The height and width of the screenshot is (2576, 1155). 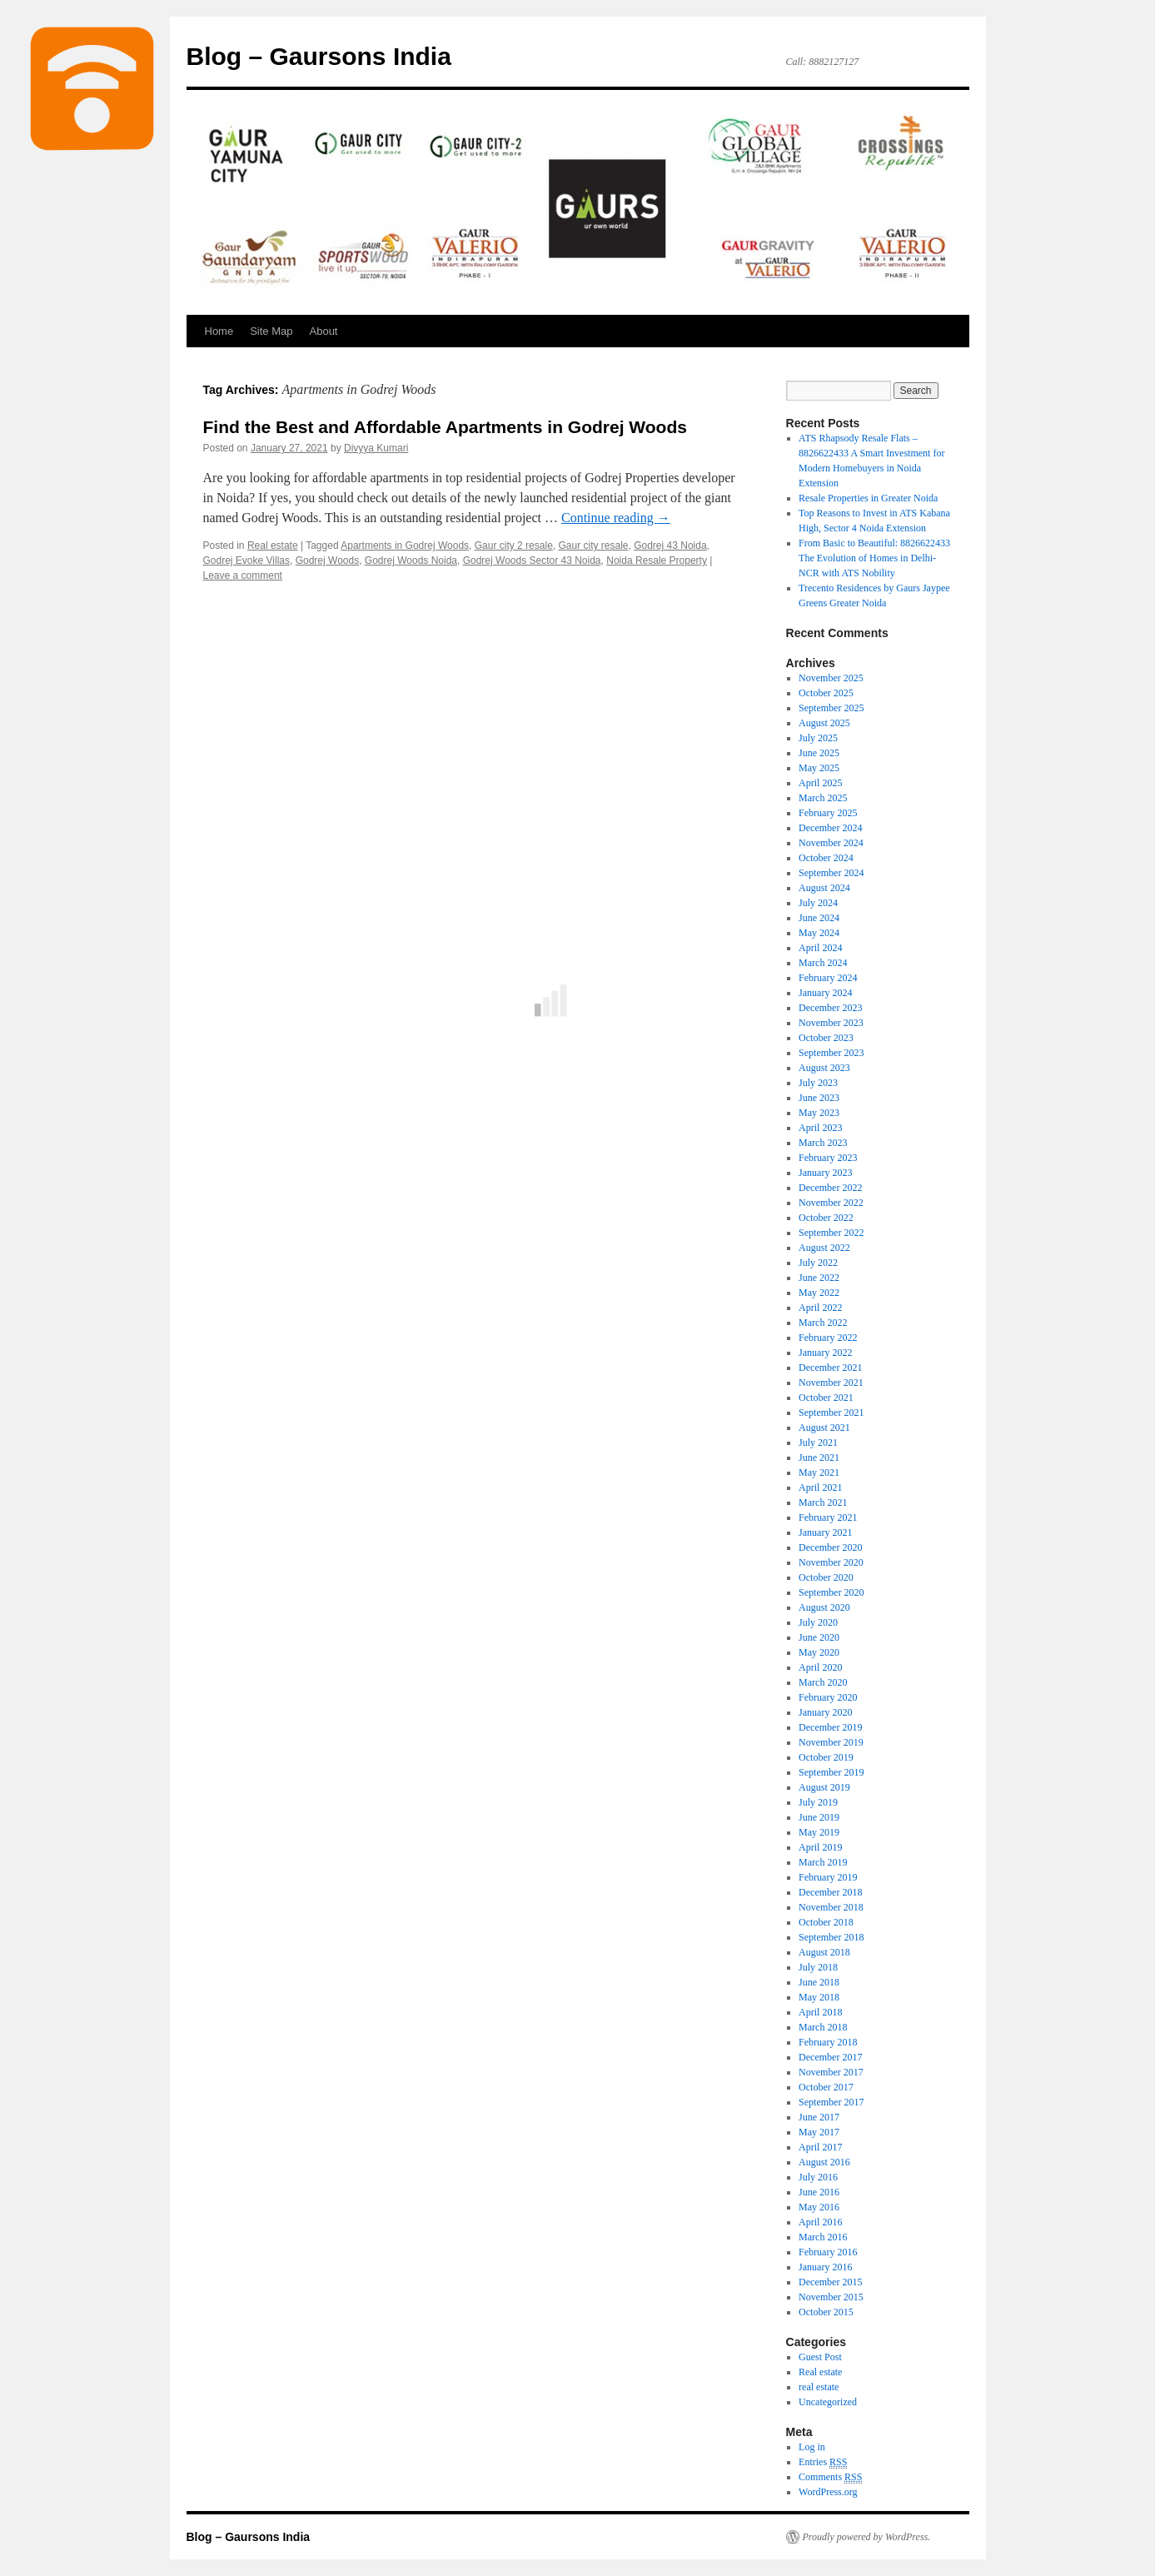 What do you see at coordinates (92, 88) in the screenshot?
I see `indicates hotspot or tethering is active` at bounding box center [92, 88].